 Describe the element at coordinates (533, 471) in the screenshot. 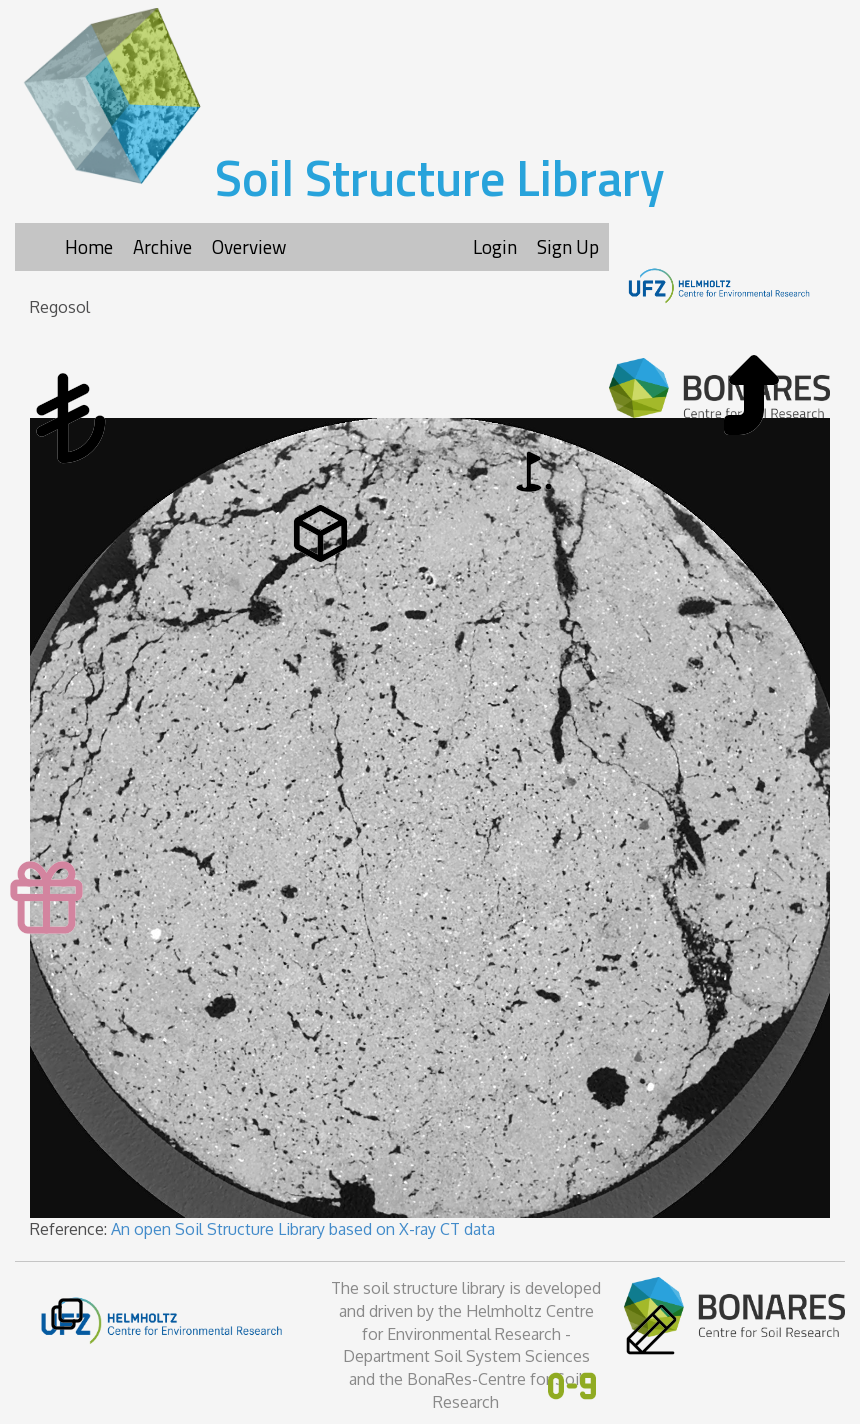

I see `view nearby golf courses` at that location.